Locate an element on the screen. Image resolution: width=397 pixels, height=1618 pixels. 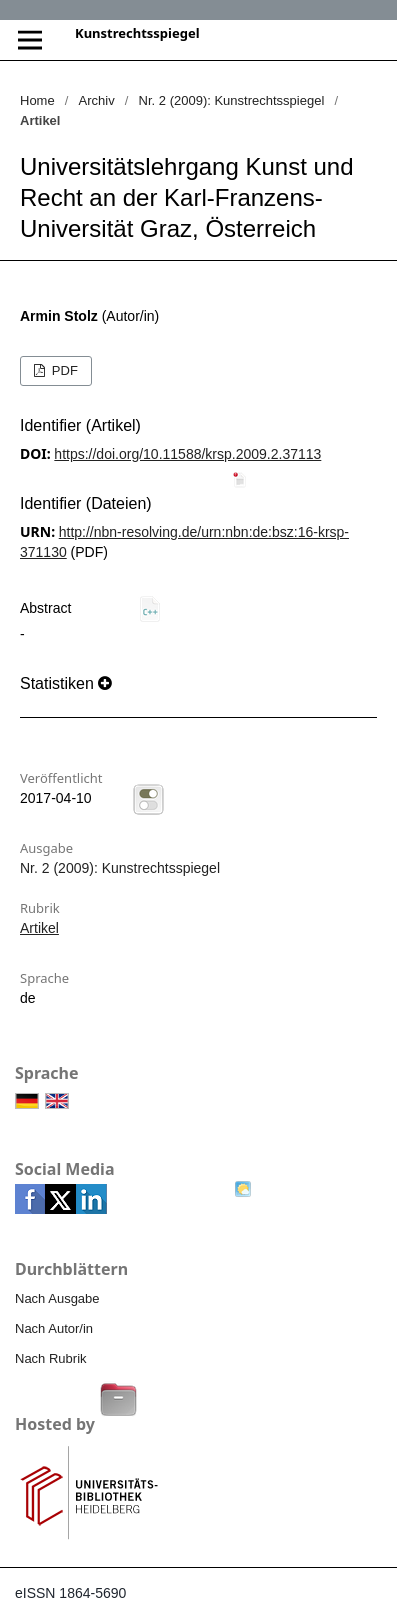
a C++ source code file is located at coordinates (150, 609).